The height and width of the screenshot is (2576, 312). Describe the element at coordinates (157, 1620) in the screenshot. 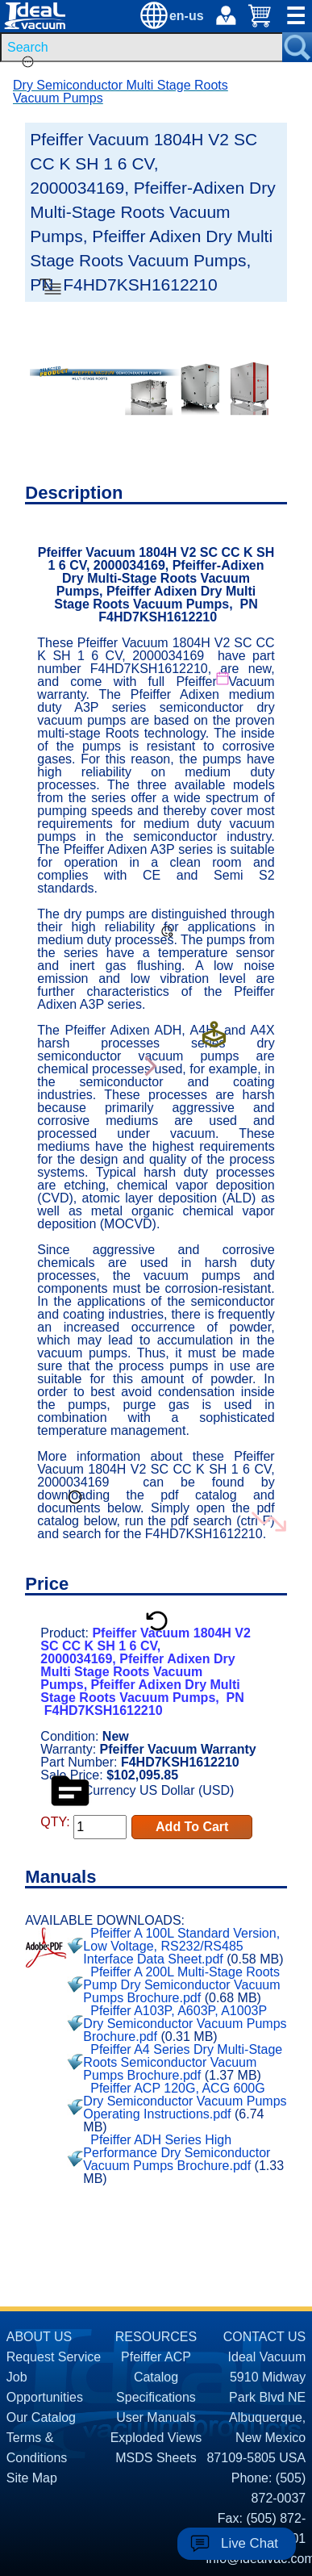

I see `undo the last action` at that location.